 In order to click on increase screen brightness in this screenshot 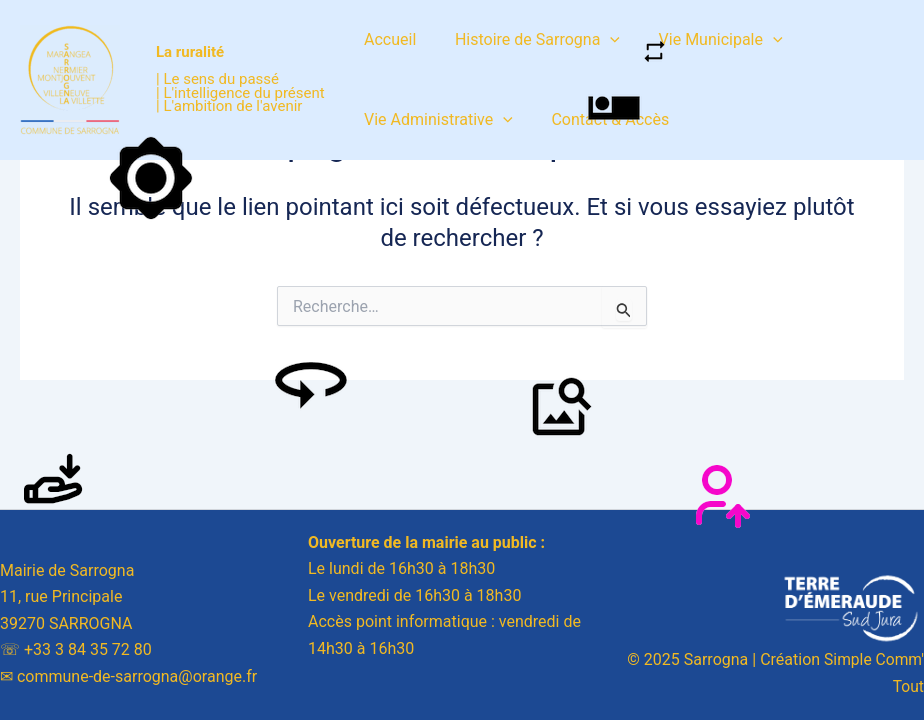, I will do `click(151, 178)`.